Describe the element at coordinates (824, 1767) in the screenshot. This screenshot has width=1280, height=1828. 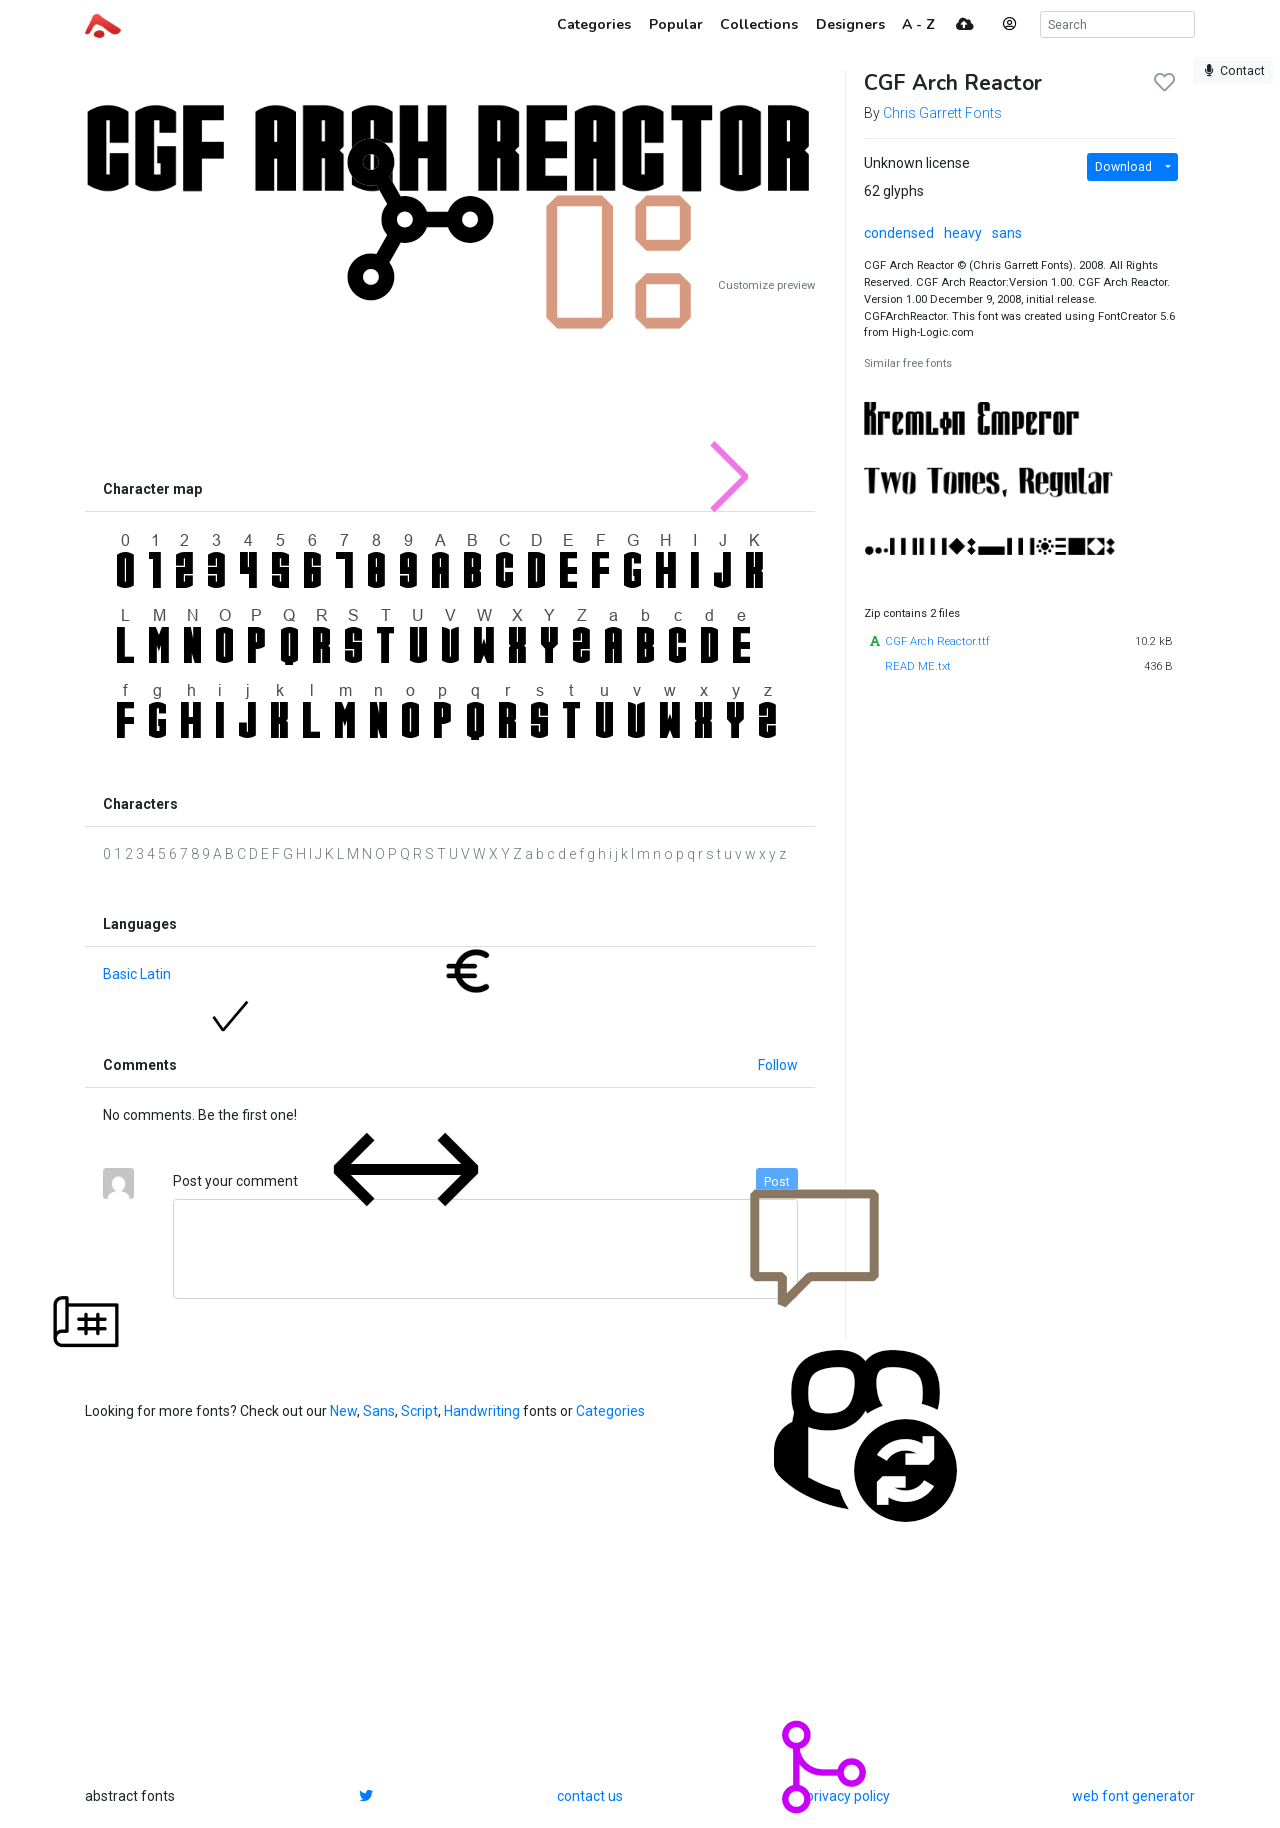
I see `merge a branch into the main codebase` at that location.